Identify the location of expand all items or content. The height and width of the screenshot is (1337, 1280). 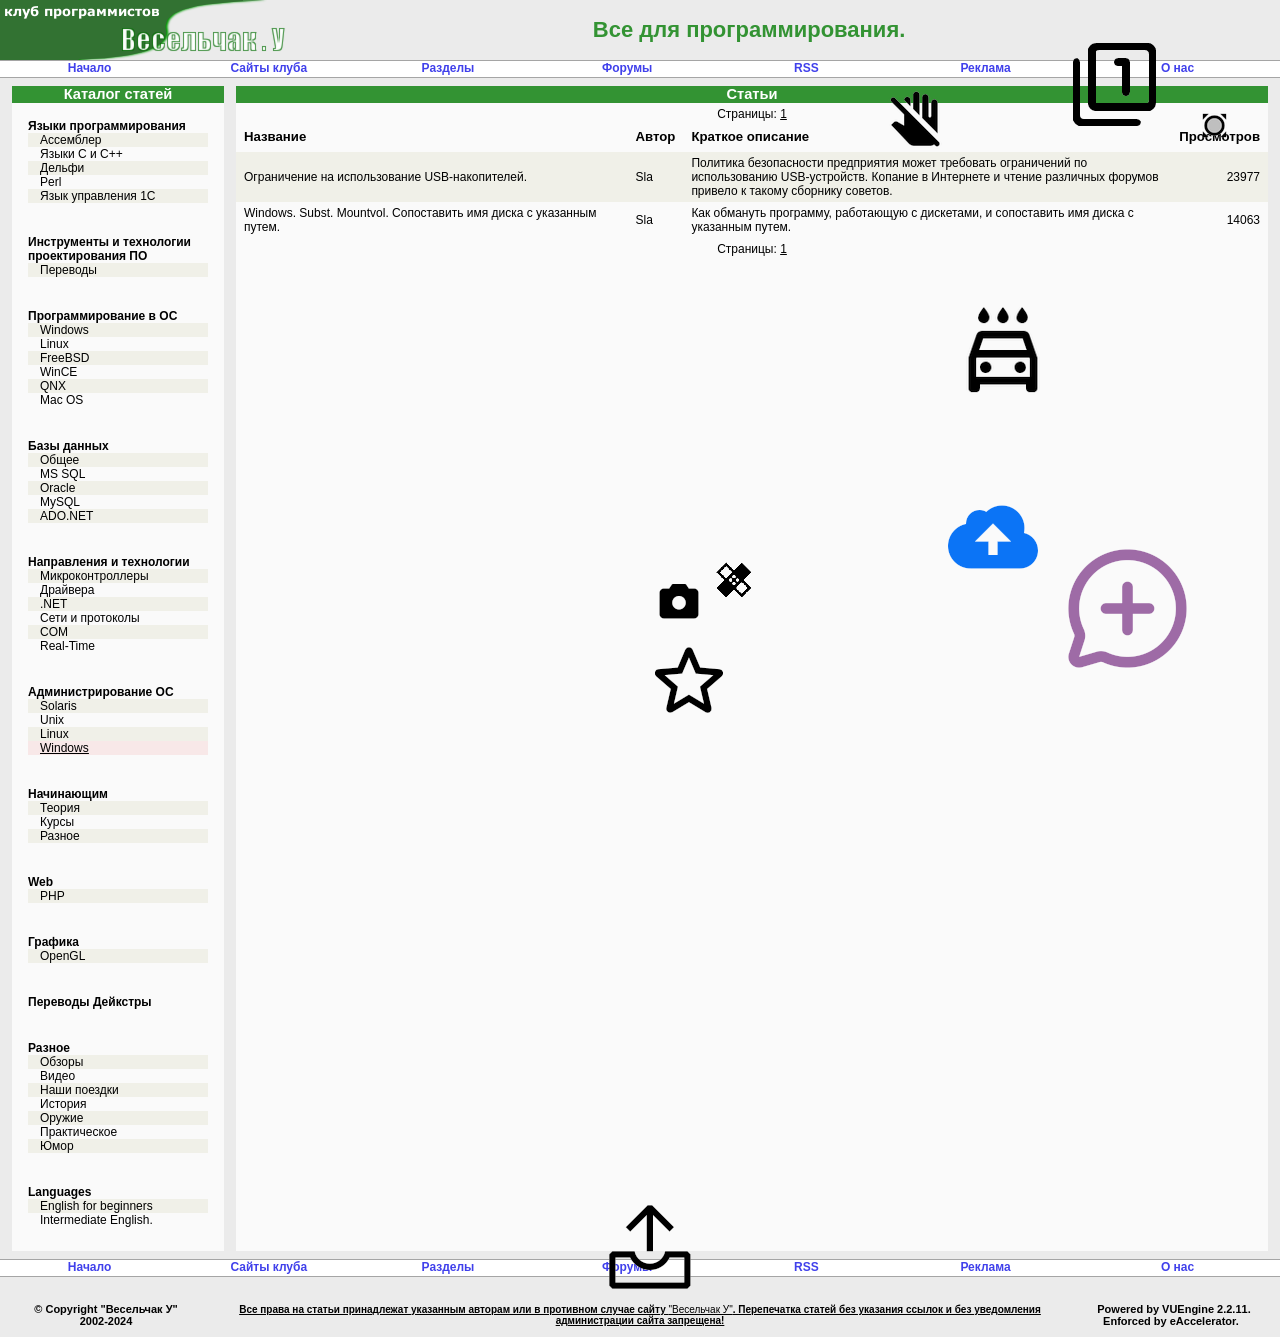
(1214, 125).